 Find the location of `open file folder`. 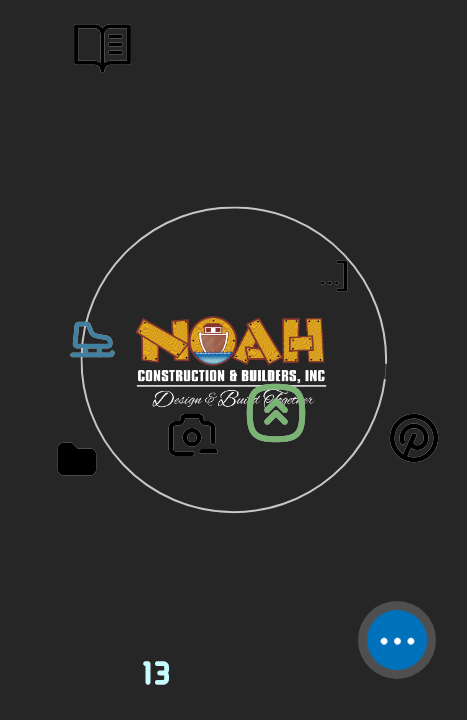

open file folder is located at coordinates (77, 460).